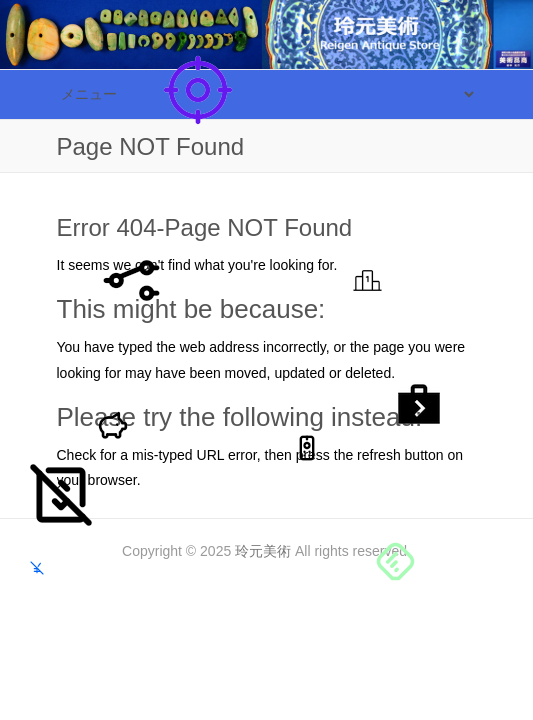 This screenshot has height=720, width=533. What do you see at coordinates (131, 280) in the screenshot?
I see `switch between circuit paths or connections` at bounding box center [131, 280].